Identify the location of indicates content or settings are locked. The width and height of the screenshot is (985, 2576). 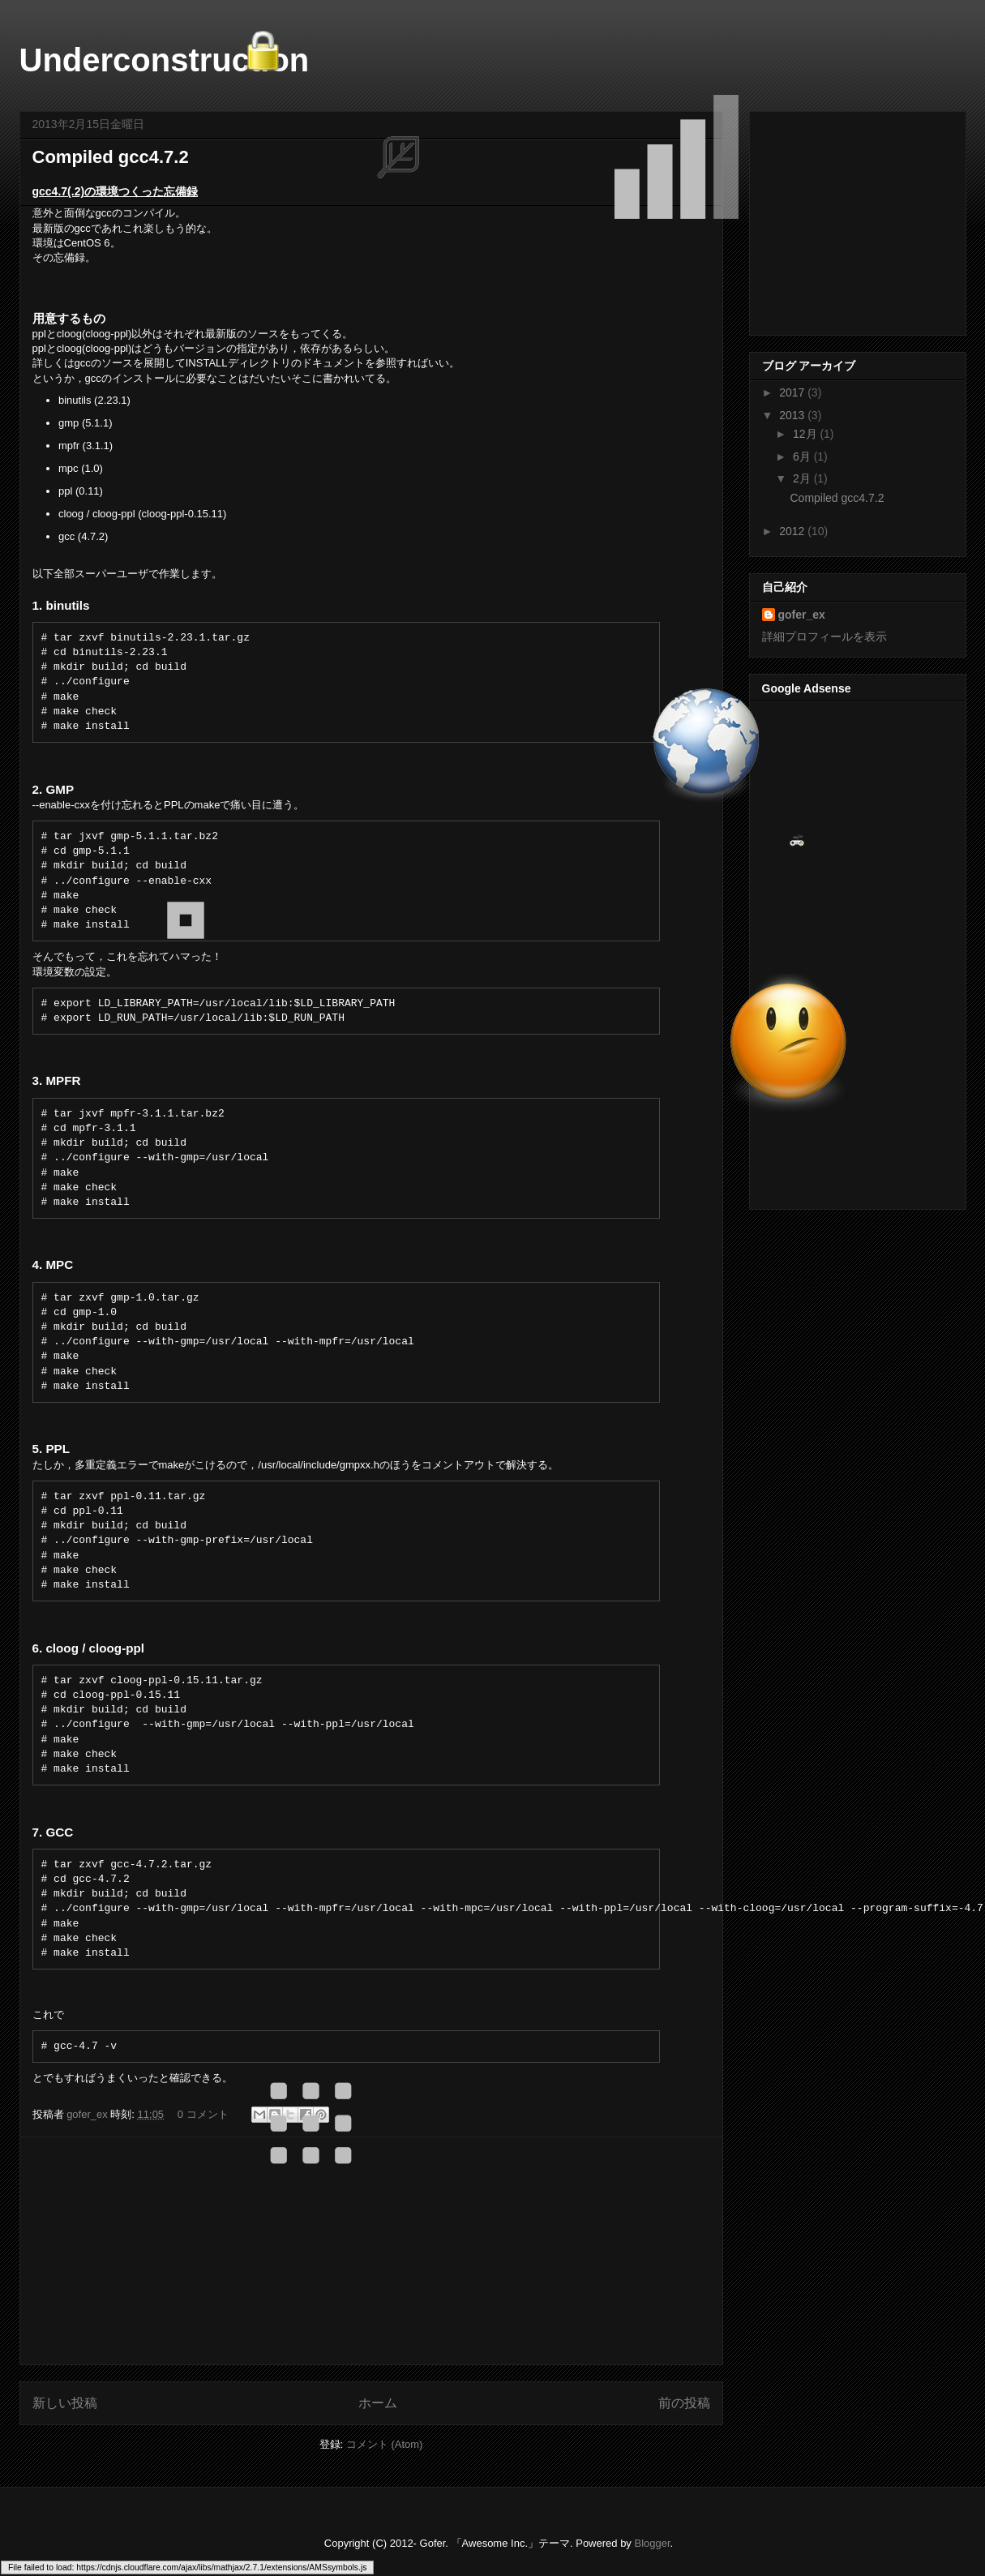
(264, 51).